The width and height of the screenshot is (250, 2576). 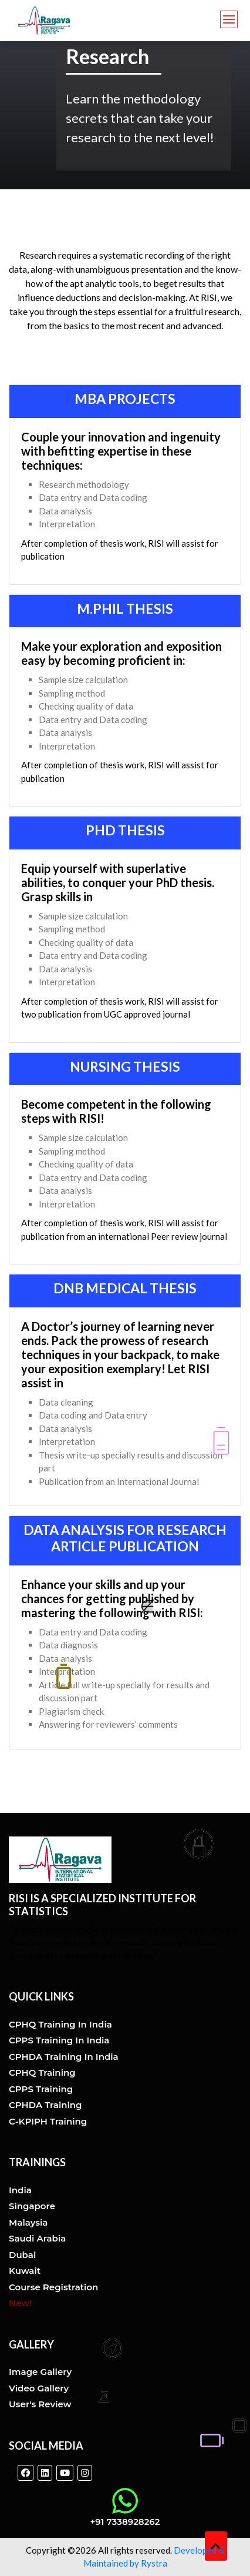 What do you see at coordinates (103, 2396) in the screenshot?
I see `open link in new window or tab` at bounding box center [103, 2396].